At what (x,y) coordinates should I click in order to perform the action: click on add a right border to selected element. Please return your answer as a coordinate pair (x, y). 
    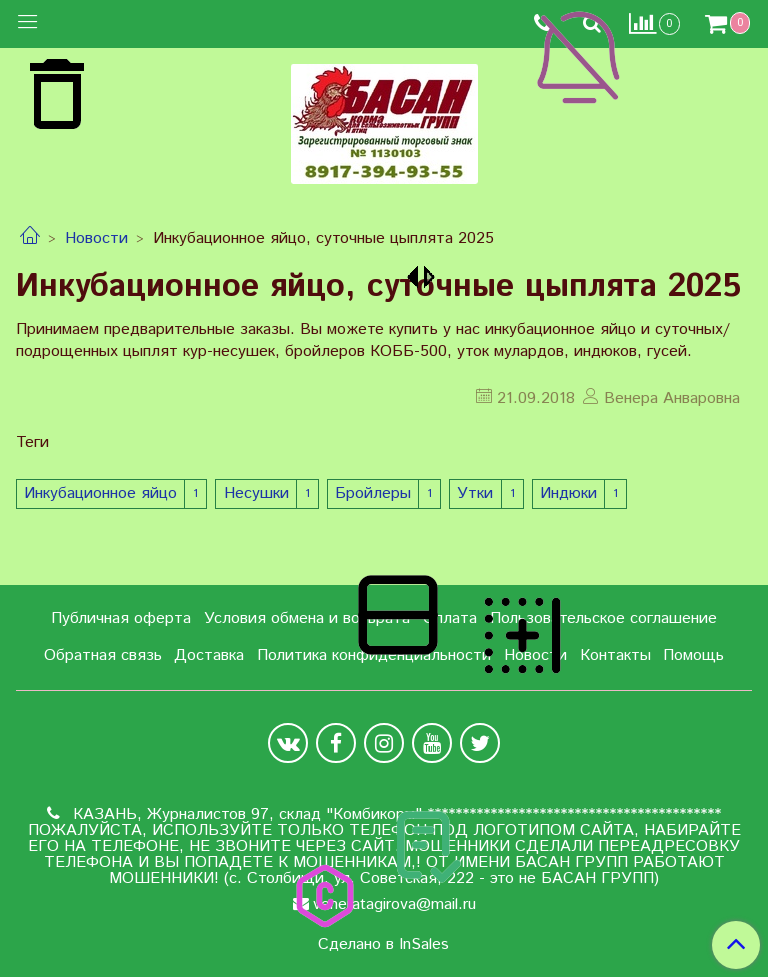
    Looking at the image, I should click on (522, 635).